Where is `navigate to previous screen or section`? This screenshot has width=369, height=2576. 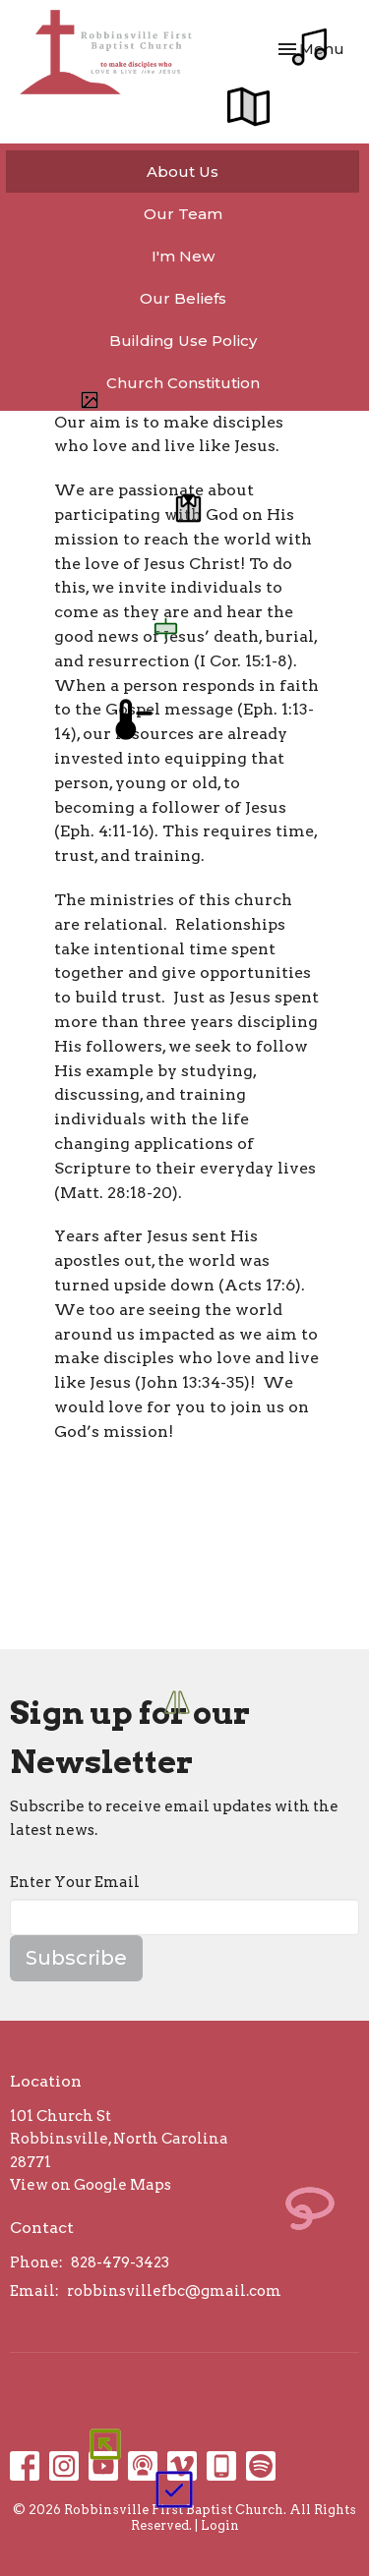
navigate to previous screen or section is located at coordinates (105, 2444).